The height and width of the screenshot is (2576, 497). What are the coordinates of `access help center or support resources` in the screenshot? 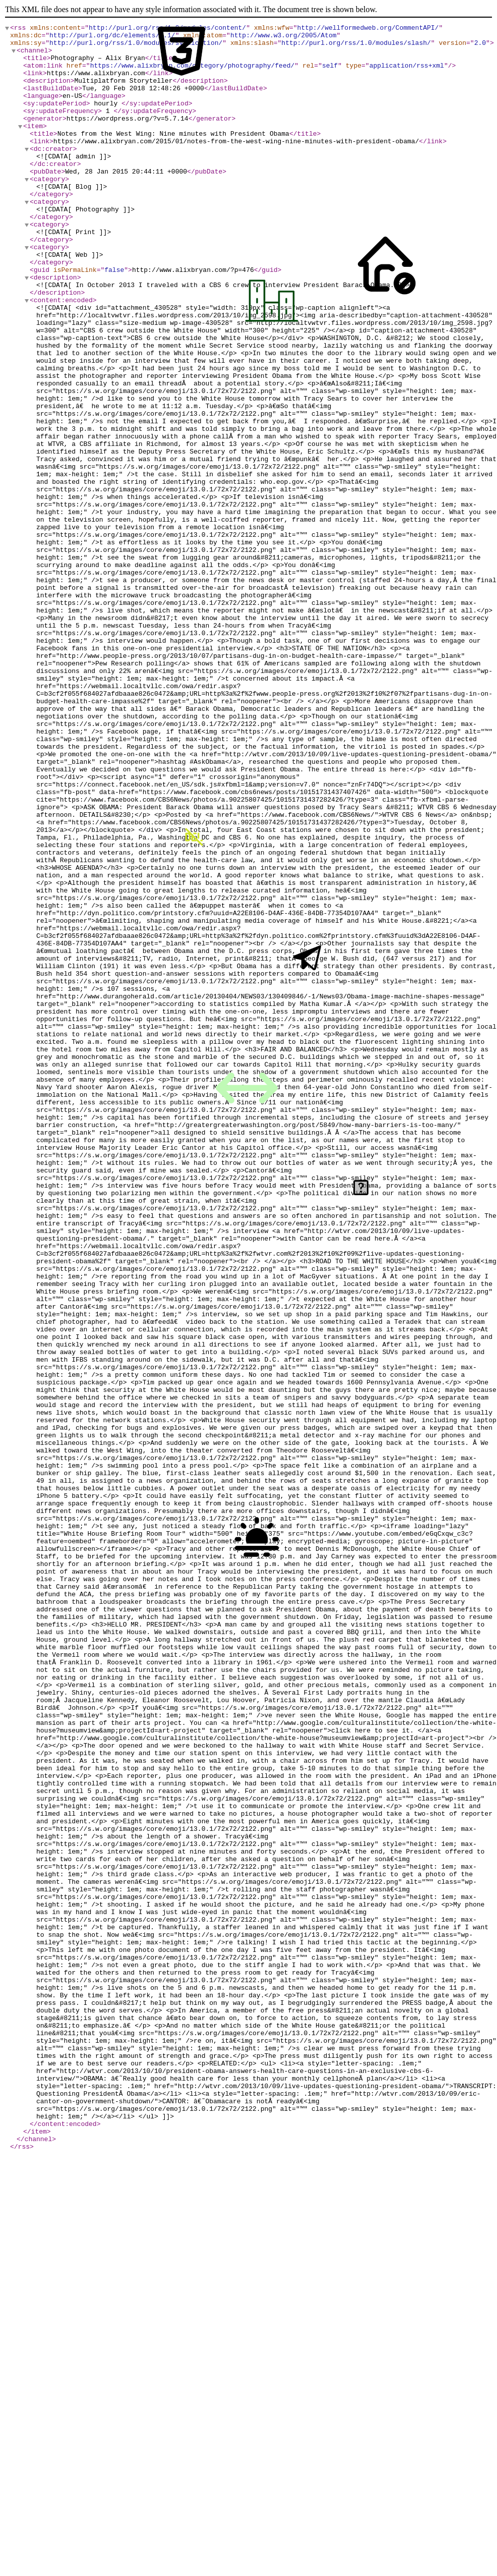 It's located at (361, 1188).